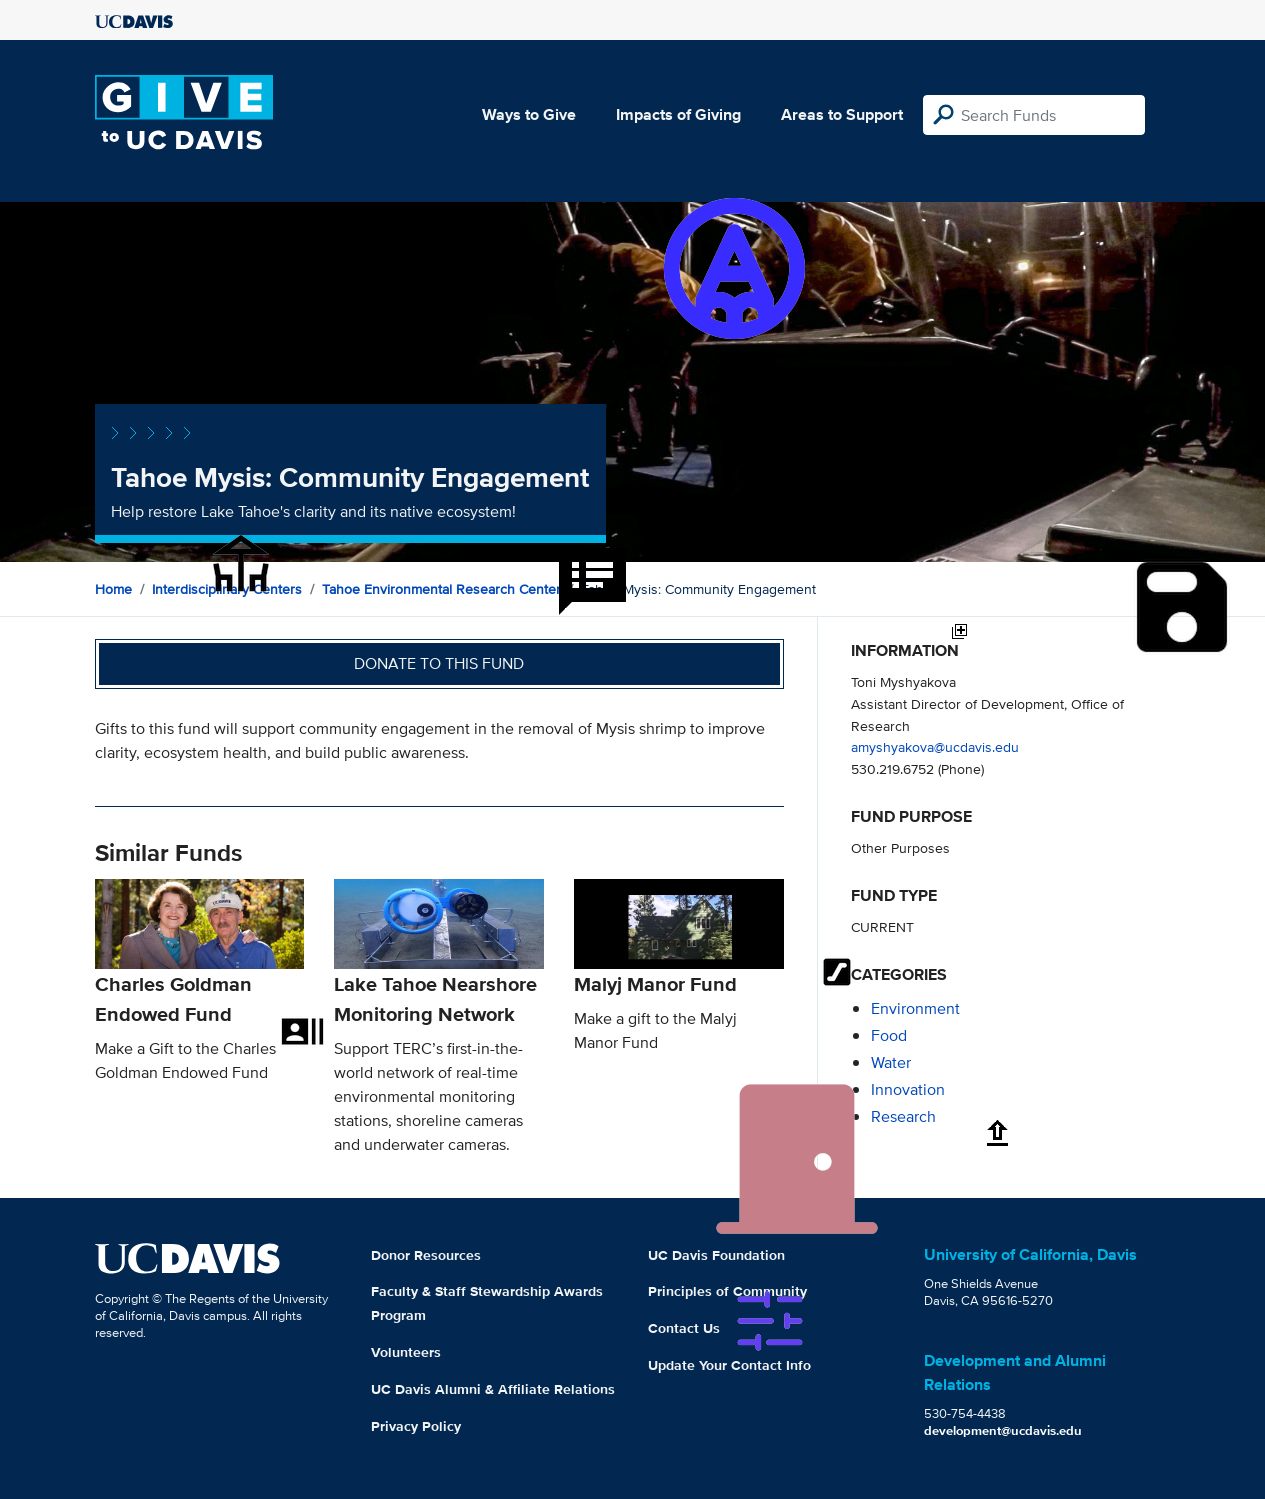  Describe the element at coordinates (770, 1320) in the screenshot. I see `adjust settings or preferences` at that location.